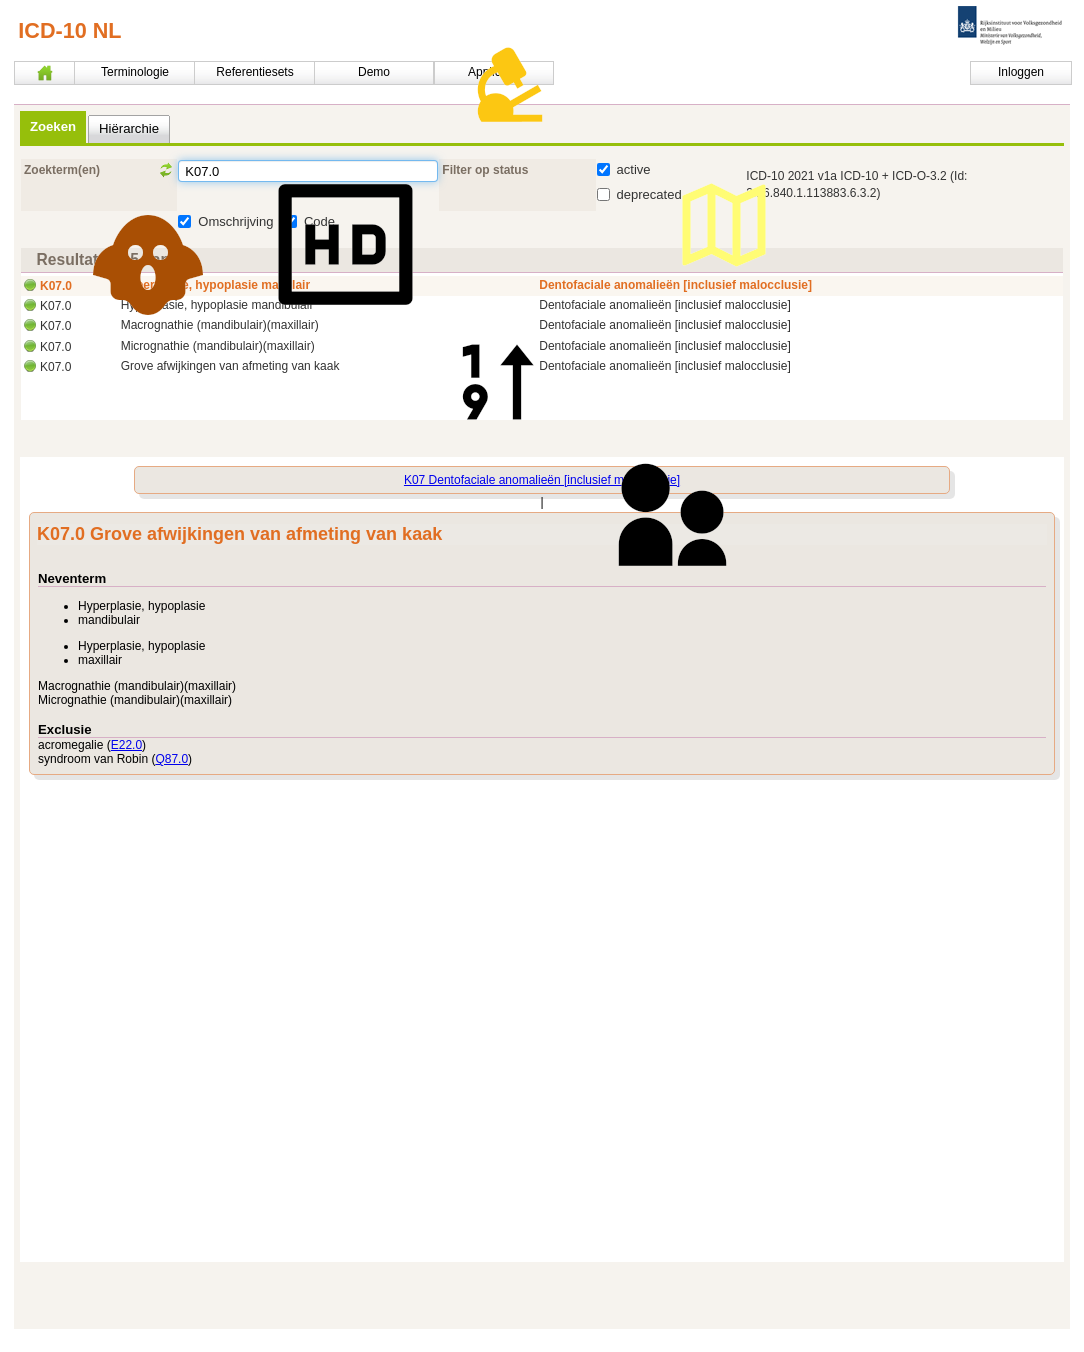 The image size is (1084, 1352). Describe the element at coordinates (510, 86) in the screenshot. I see `access laboratory or research features` at that location.